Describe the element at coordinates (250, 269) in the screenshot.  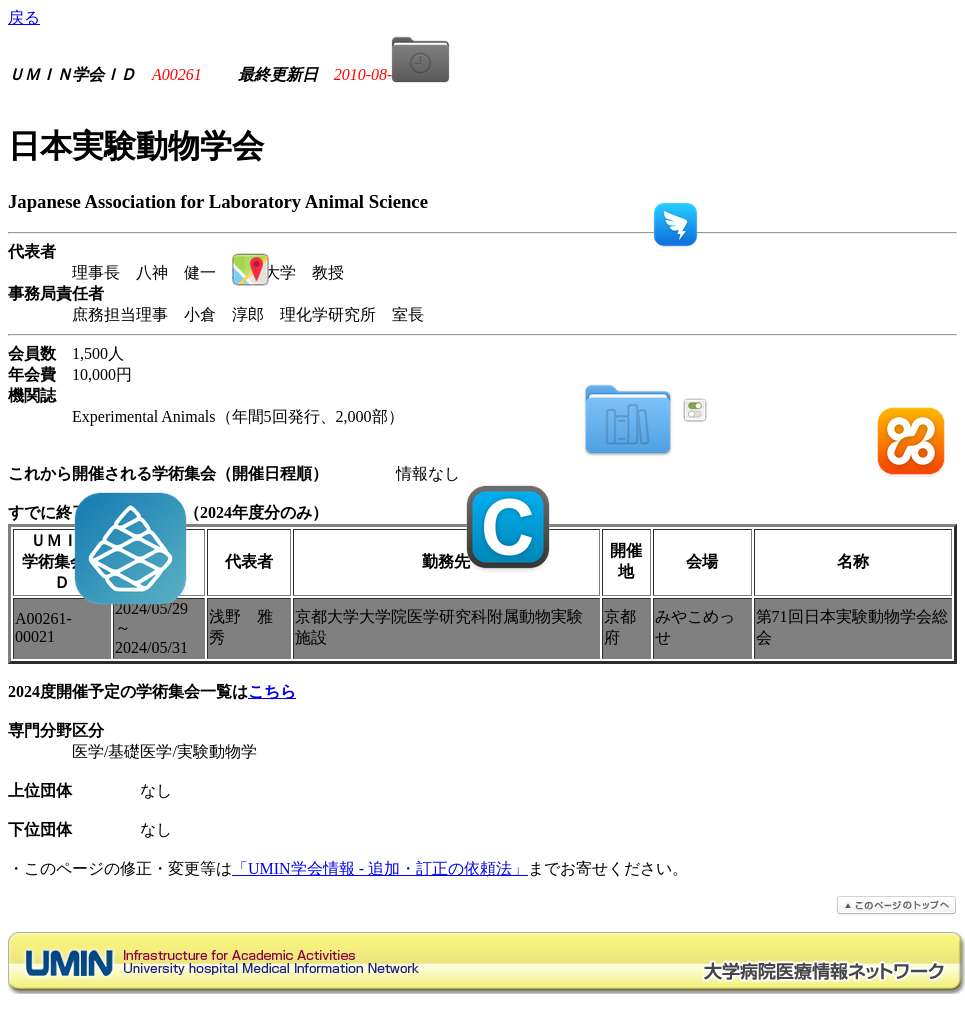
I see `open the maps application` at that location.